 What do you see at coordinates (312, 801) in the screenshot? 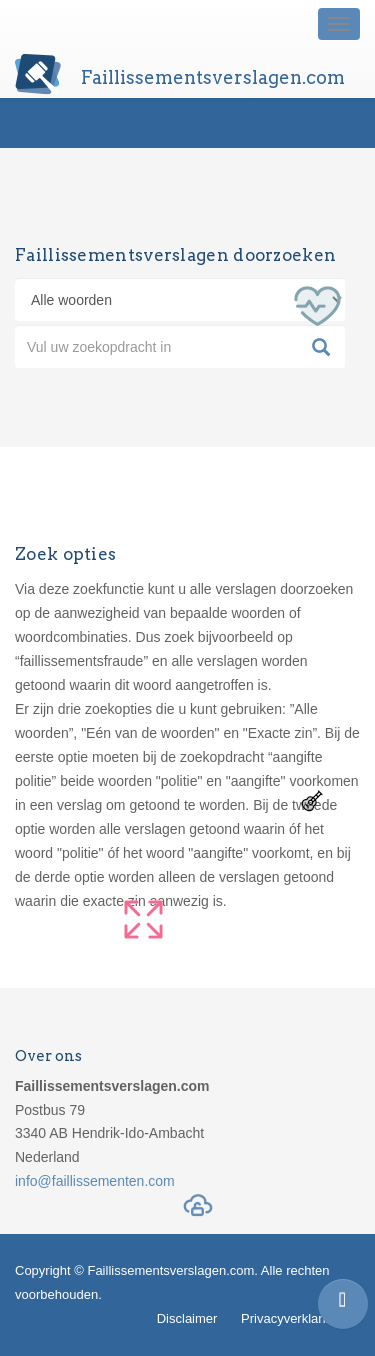
I see `access music or audio content` at bounding box center [312, 801].